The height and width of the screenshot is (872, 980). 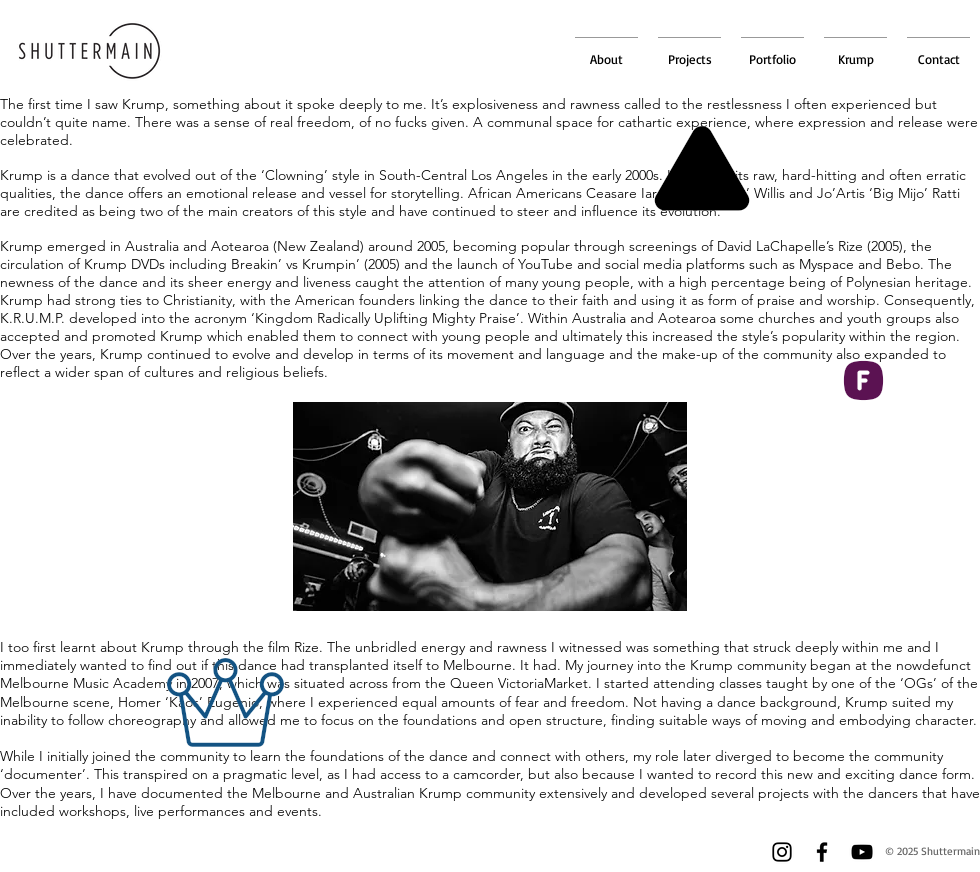 What do you see at coordinates (225, 708) in the screenshot?
I see `indicates premium or VIP membership status` at bounding box center [225, 708].